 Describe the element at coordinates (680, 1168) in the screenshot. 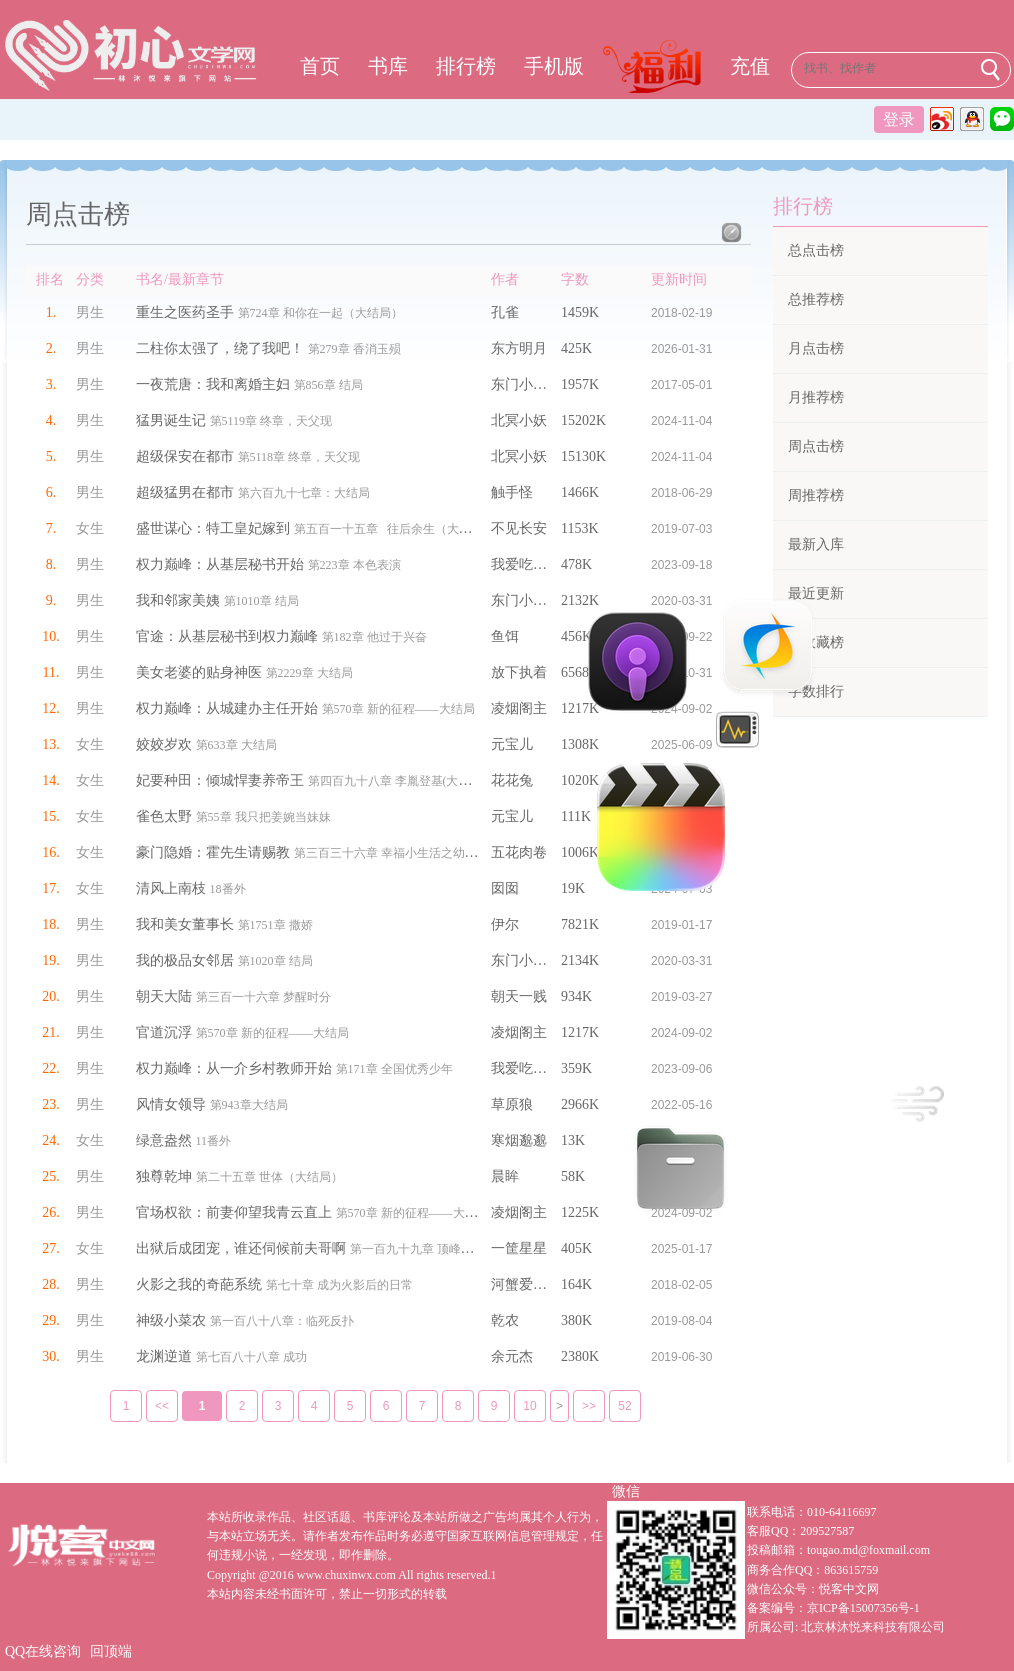

I see `open the file manager application` at that location.